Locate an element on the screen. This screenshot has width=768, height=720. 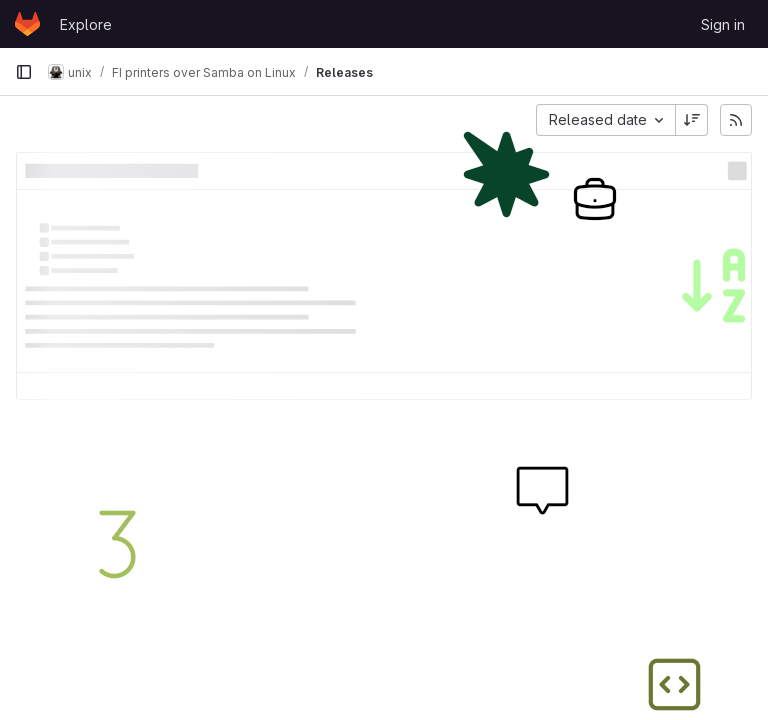
indicates a new or featured item is located at coordinates (506, 174).